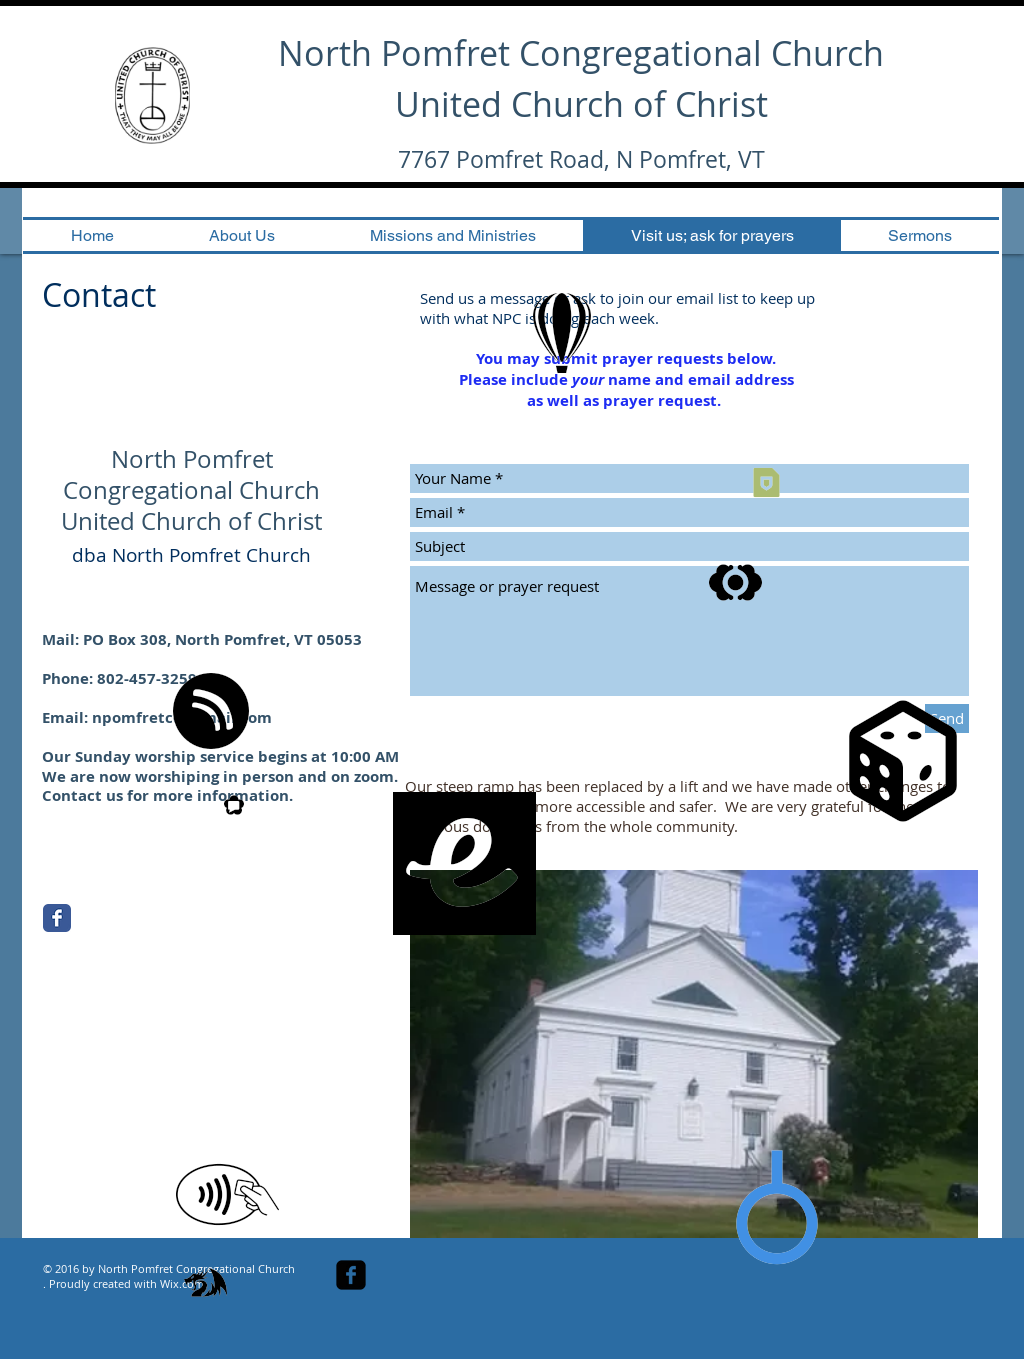 The width and height of the screenshot is (1024, 1359). Describe the element at coordinates (562, 333) in the screenshot. I see `open CorelDRAW application` at that location.